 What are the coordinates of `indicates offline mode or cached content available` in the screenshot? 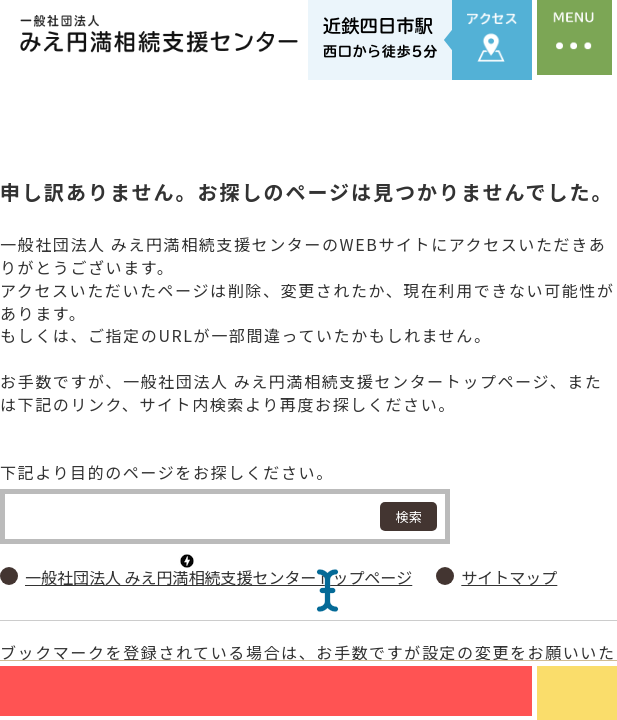 It's located at (187, 561).